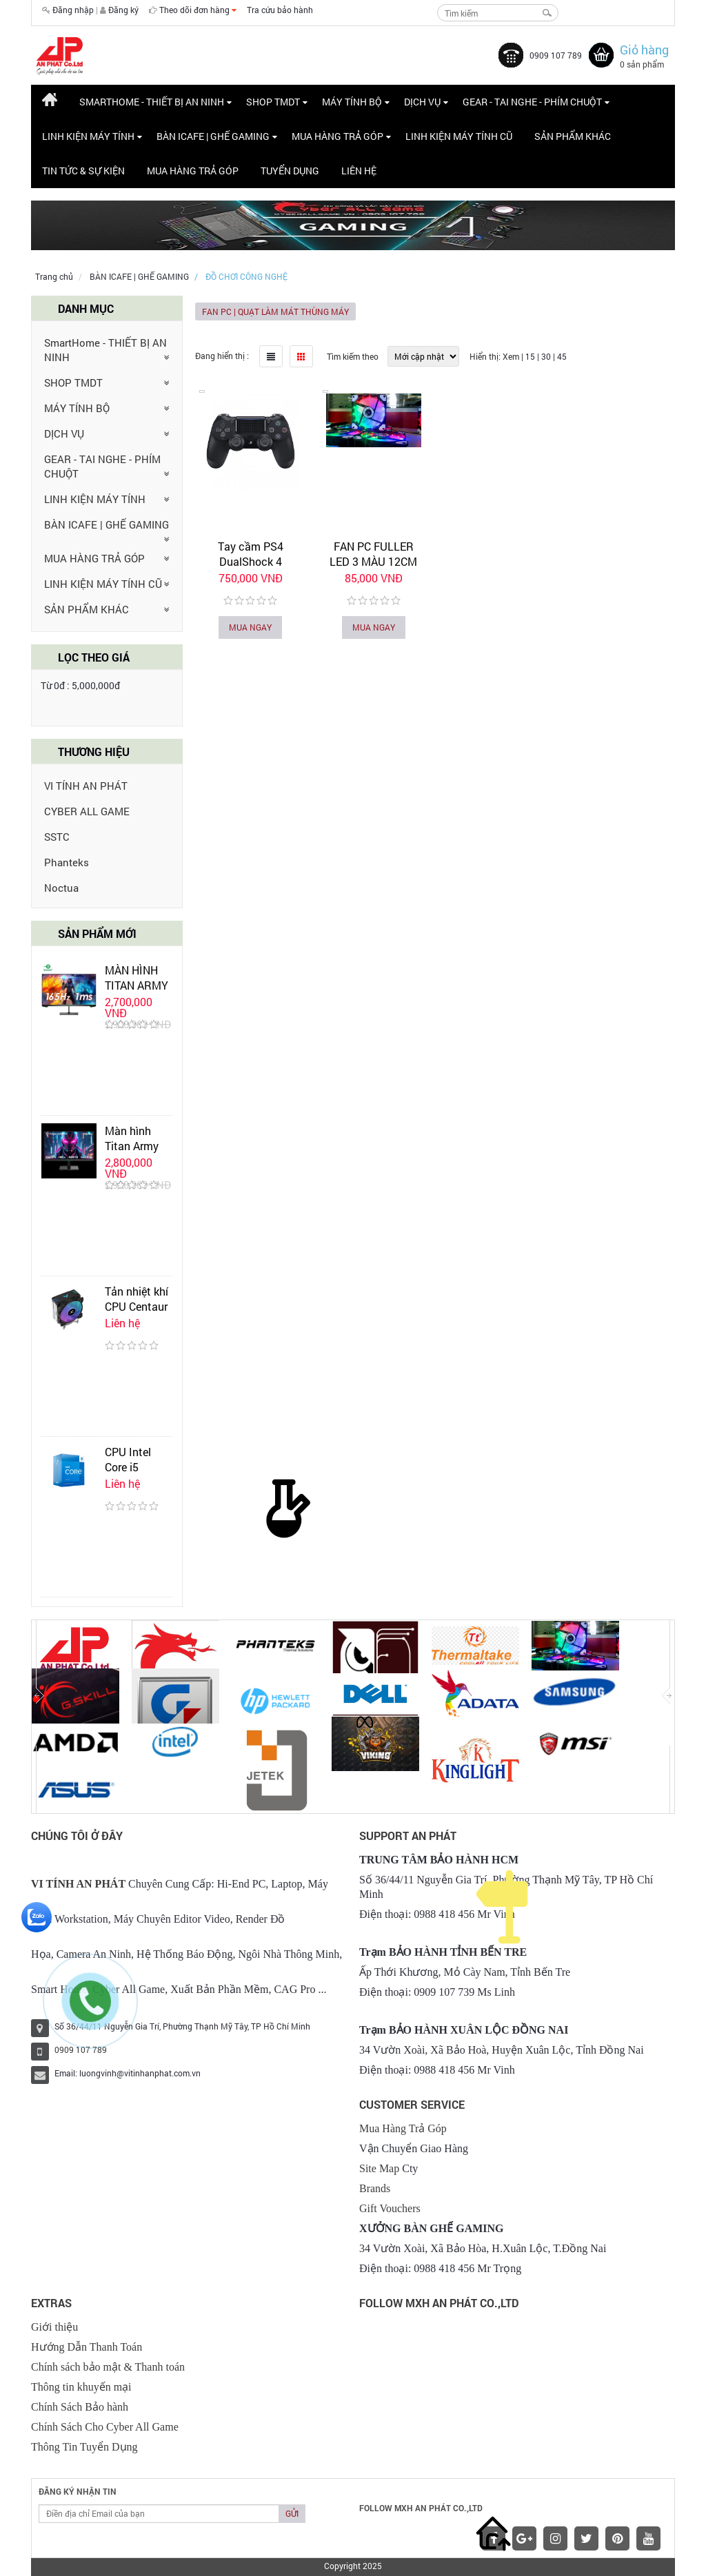  I want to click on navigate to previous step or section, so click(502, 1907).